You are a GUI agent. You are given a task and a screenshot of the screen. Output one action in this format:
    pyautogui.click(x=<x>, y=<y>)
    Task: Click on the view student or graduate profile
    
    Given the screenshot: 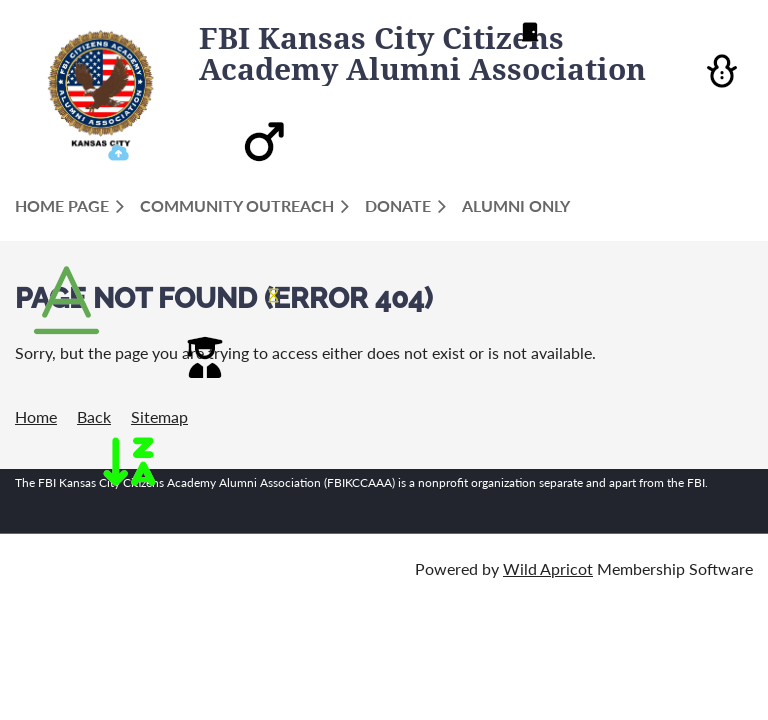 What is the action you would take?
    pyautogui.click(x=205, y=358)
    